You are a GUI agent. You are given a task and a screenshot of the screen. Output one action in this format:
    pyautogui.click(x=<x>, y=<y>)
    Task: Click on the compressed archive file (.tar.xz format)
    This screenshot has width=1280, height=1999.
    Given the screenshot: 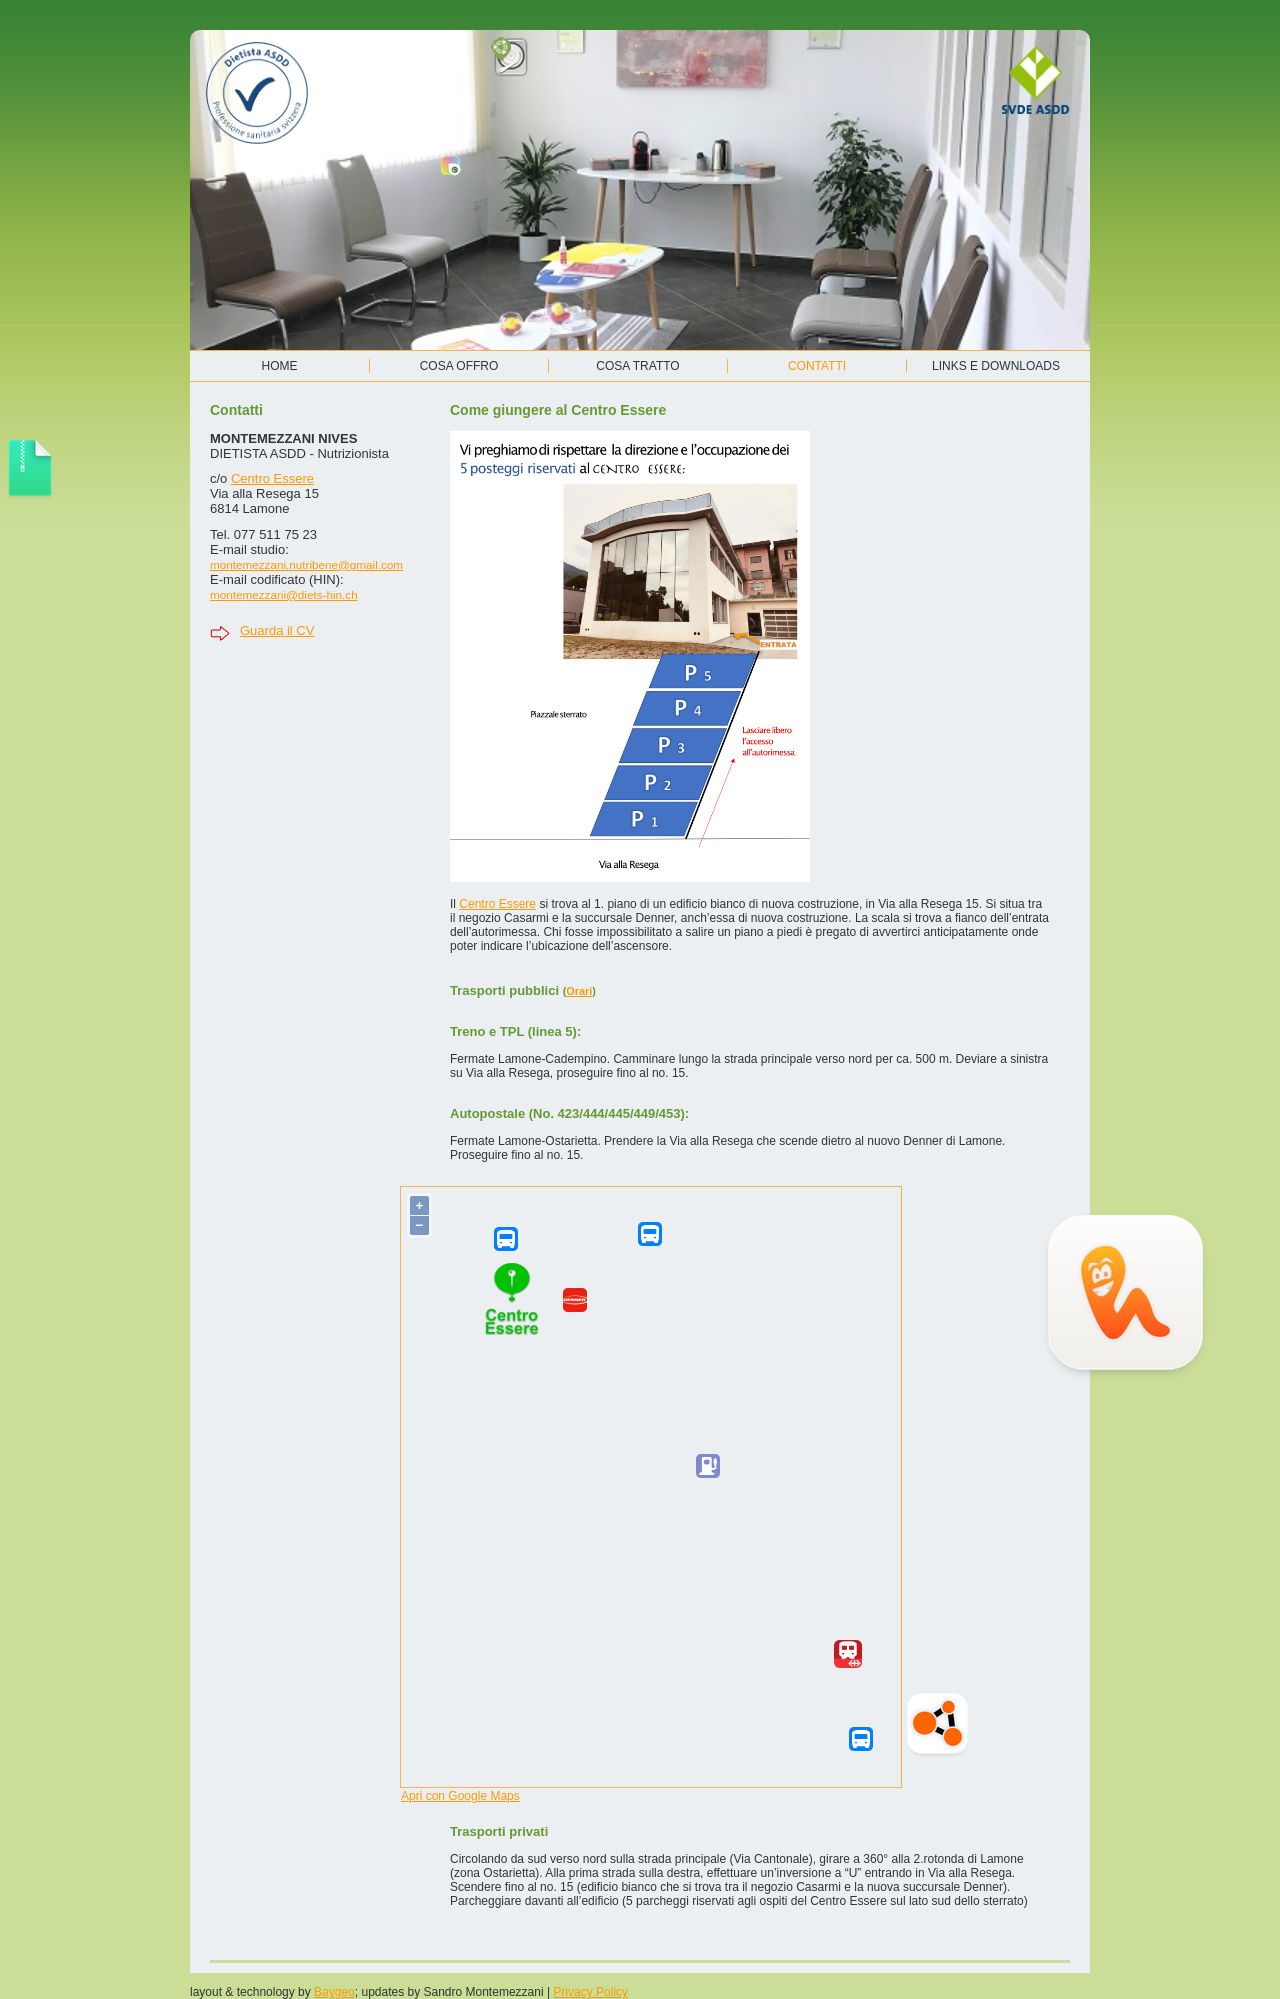 What is the action you would take?
    pyautogui.click(x=30, y=469)
    